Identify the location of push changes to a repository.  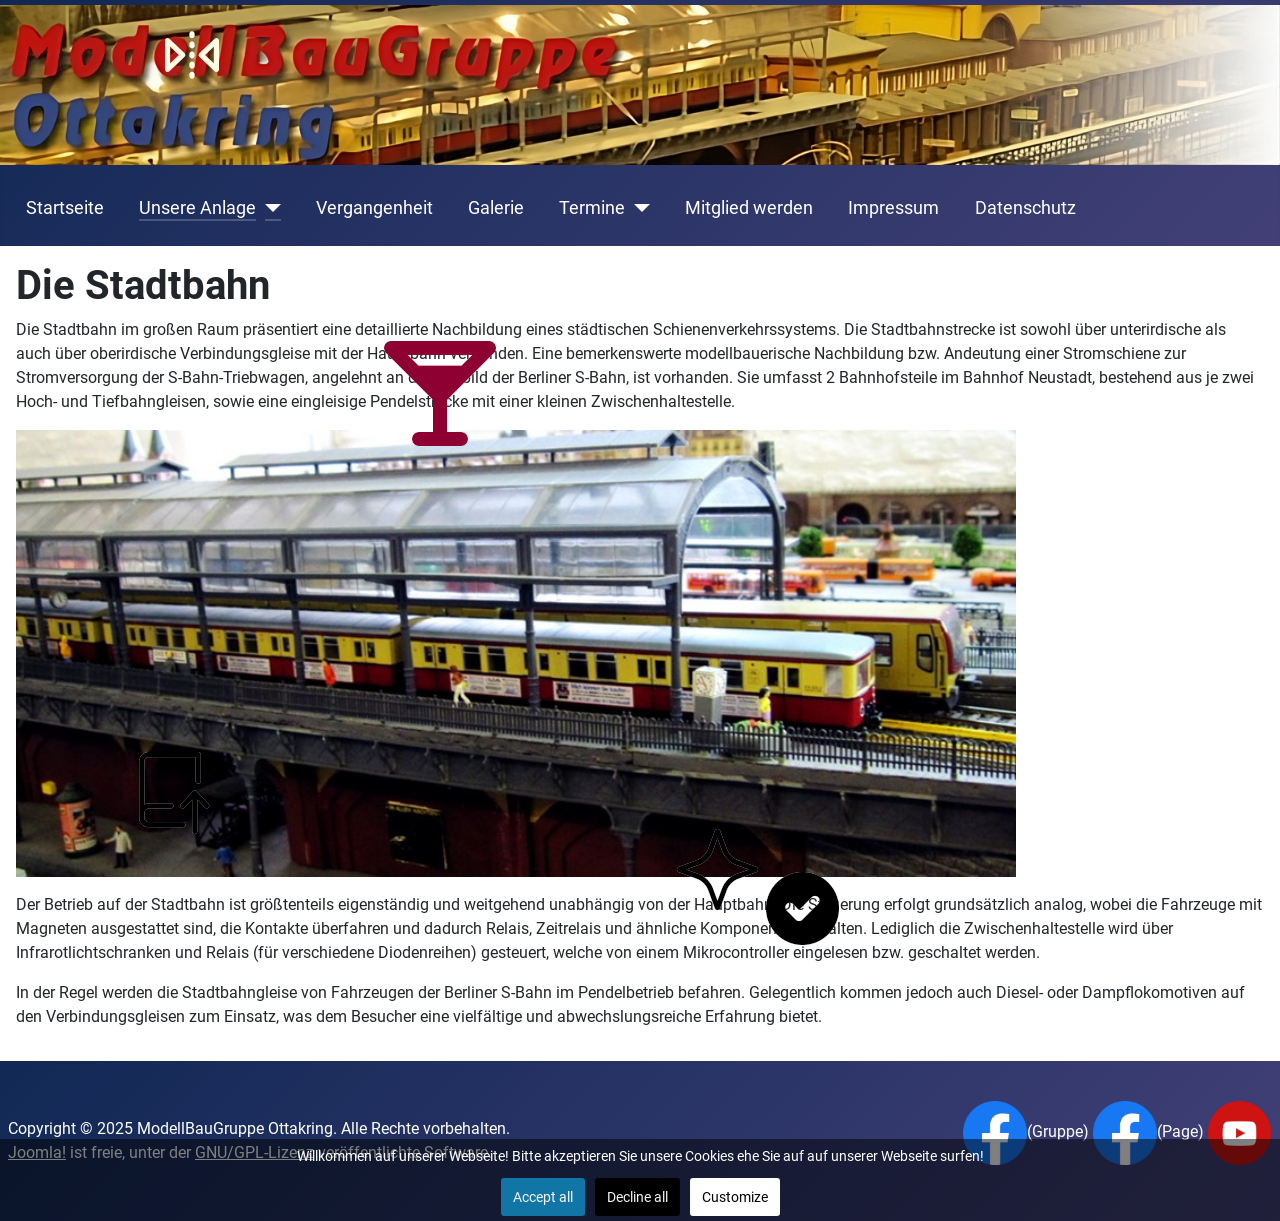
(170, 793).